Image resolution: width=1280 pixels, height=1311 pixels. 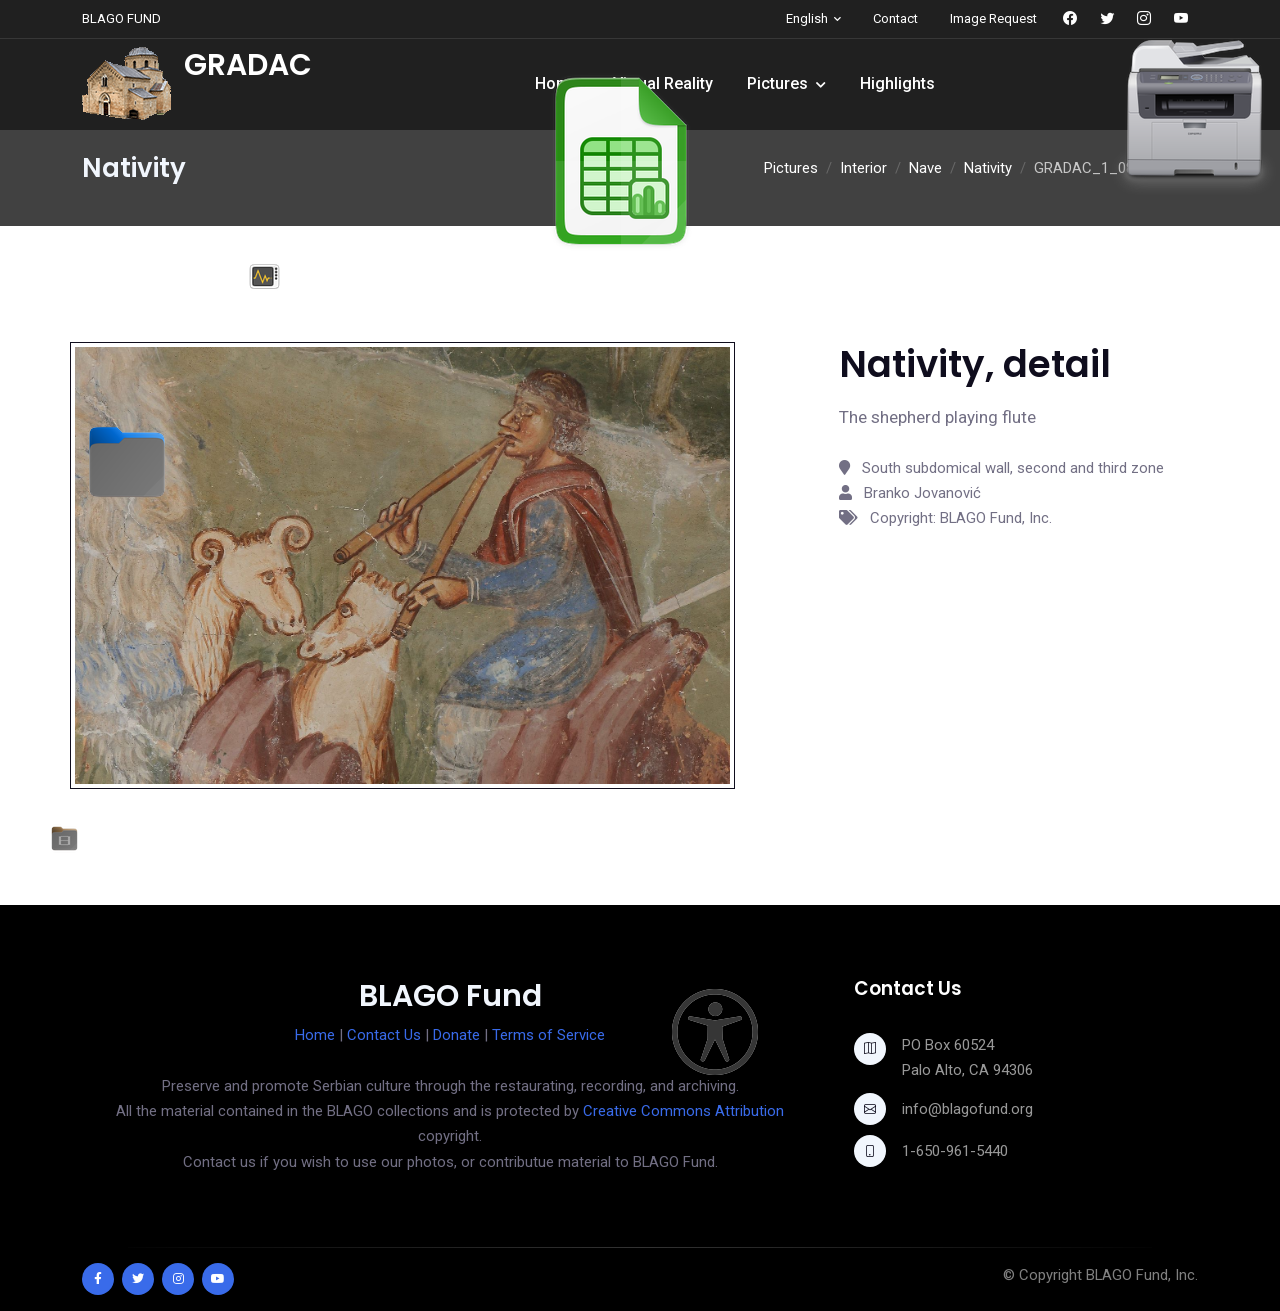 What do you see at coordinates (264, 276) in the screenshot?
I see `open system monitor application` at bounding box center [264, 276].